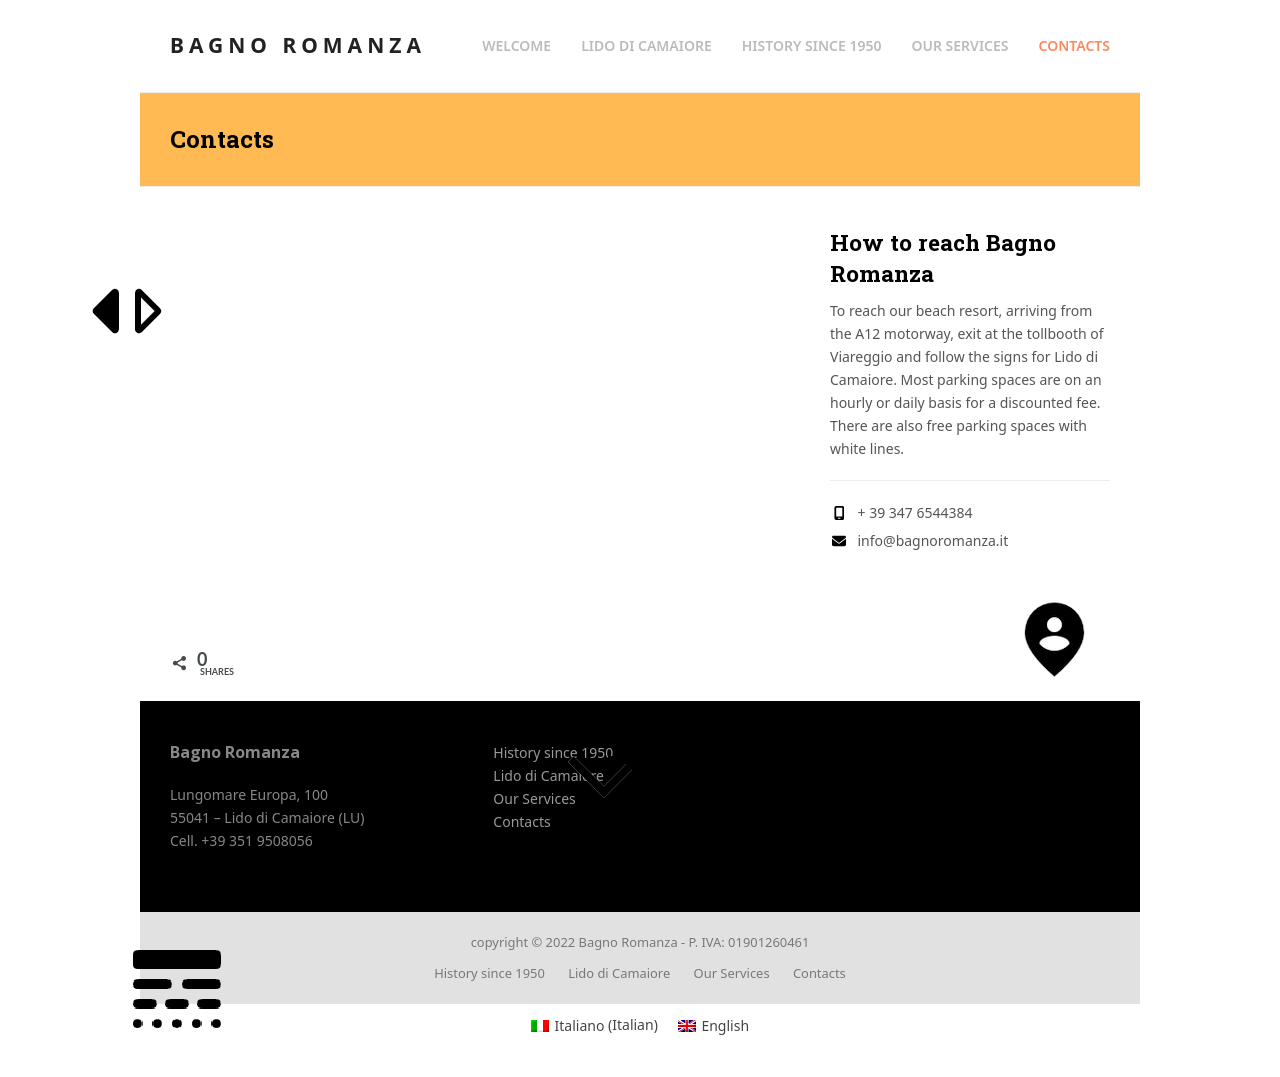 The height and width of the screenshot is (1077, 1280). I want to click on indicates an outgoing call that wasn't answered, so click(604, 776).